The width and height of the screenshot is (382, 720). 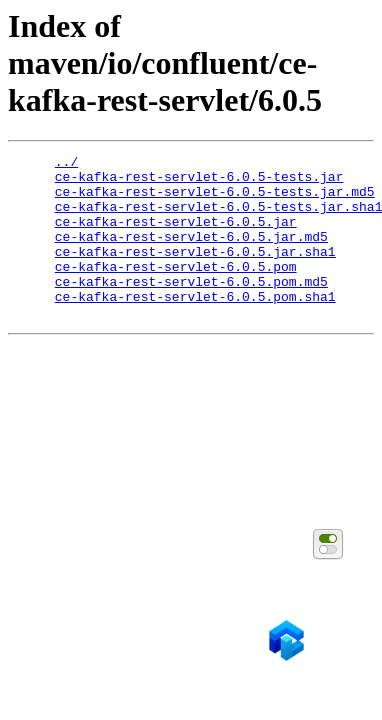 I want to click on open microsoft maquette app, so click(x=286, y=640).